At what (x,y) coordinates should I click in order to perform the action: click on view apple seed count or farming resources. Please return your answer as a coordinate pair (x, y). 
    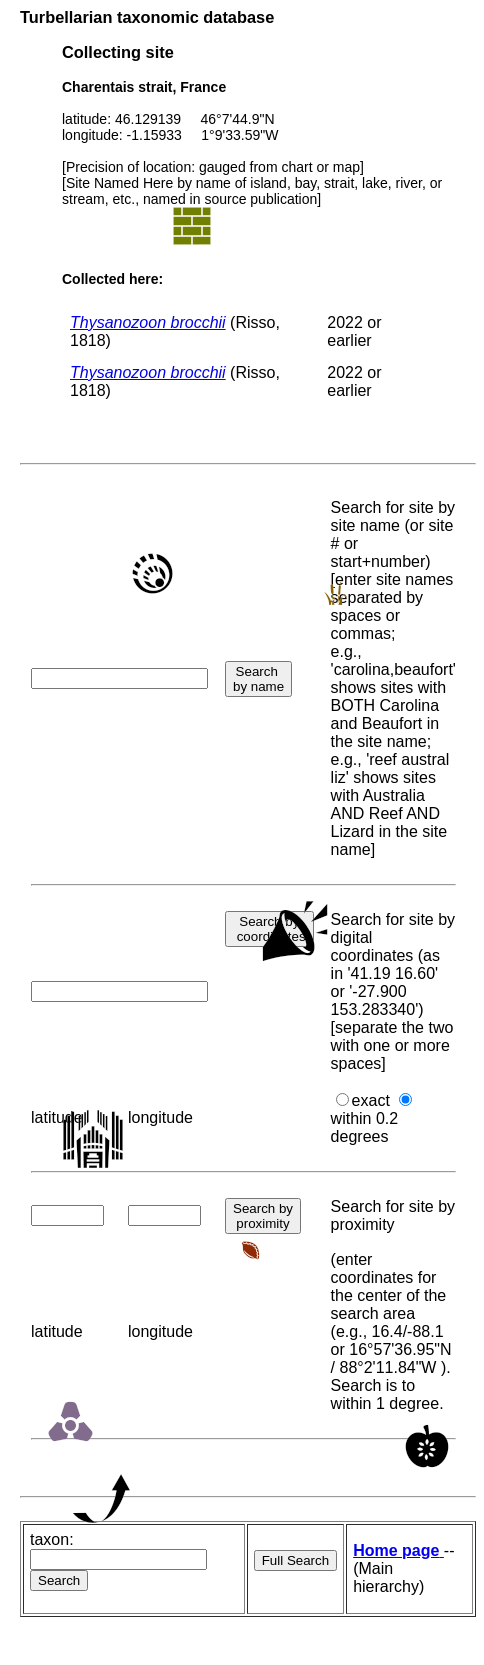
    Looking at the image, I should click on (427, 1446).